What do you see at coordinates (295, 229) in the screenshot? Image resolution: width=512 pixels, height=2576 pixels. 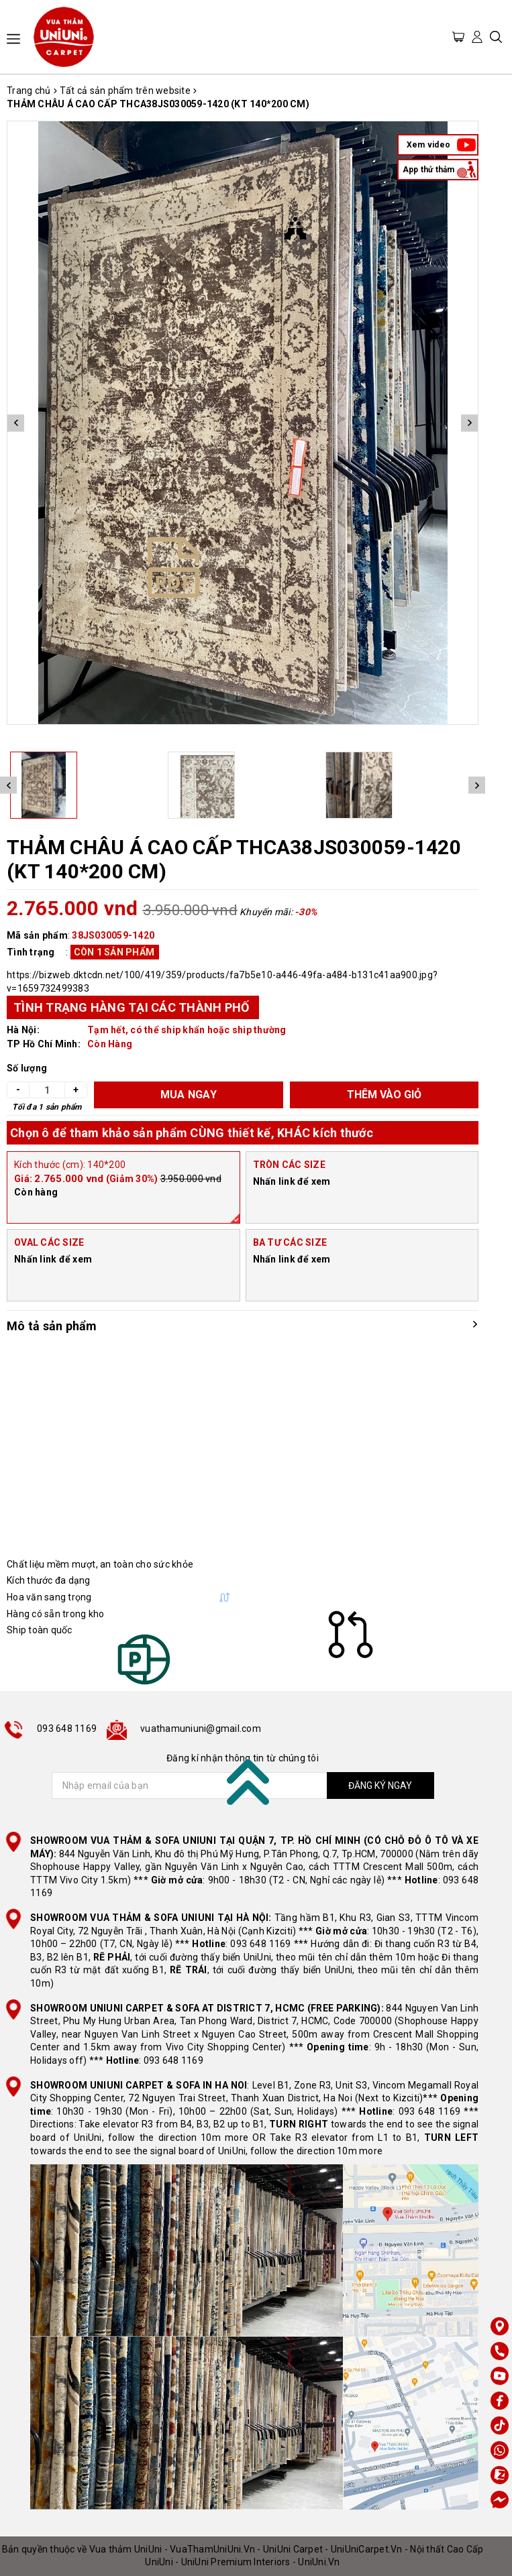 I see `indicates holiday or christmas-themed content` at bounding box center [295, 229].